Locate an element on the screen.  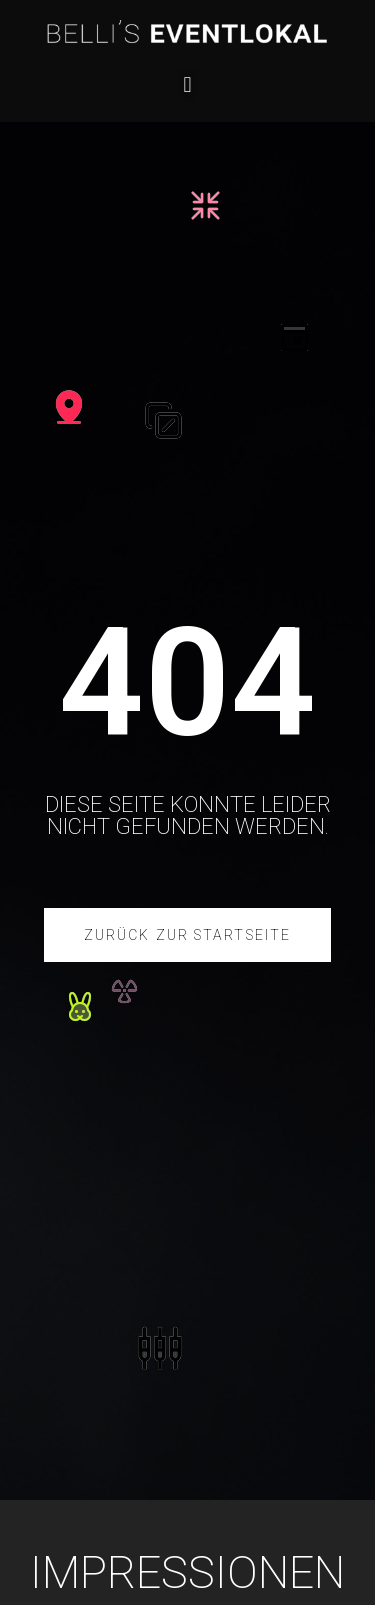
exit fullscreen mode is located at coordinates (205, 205).